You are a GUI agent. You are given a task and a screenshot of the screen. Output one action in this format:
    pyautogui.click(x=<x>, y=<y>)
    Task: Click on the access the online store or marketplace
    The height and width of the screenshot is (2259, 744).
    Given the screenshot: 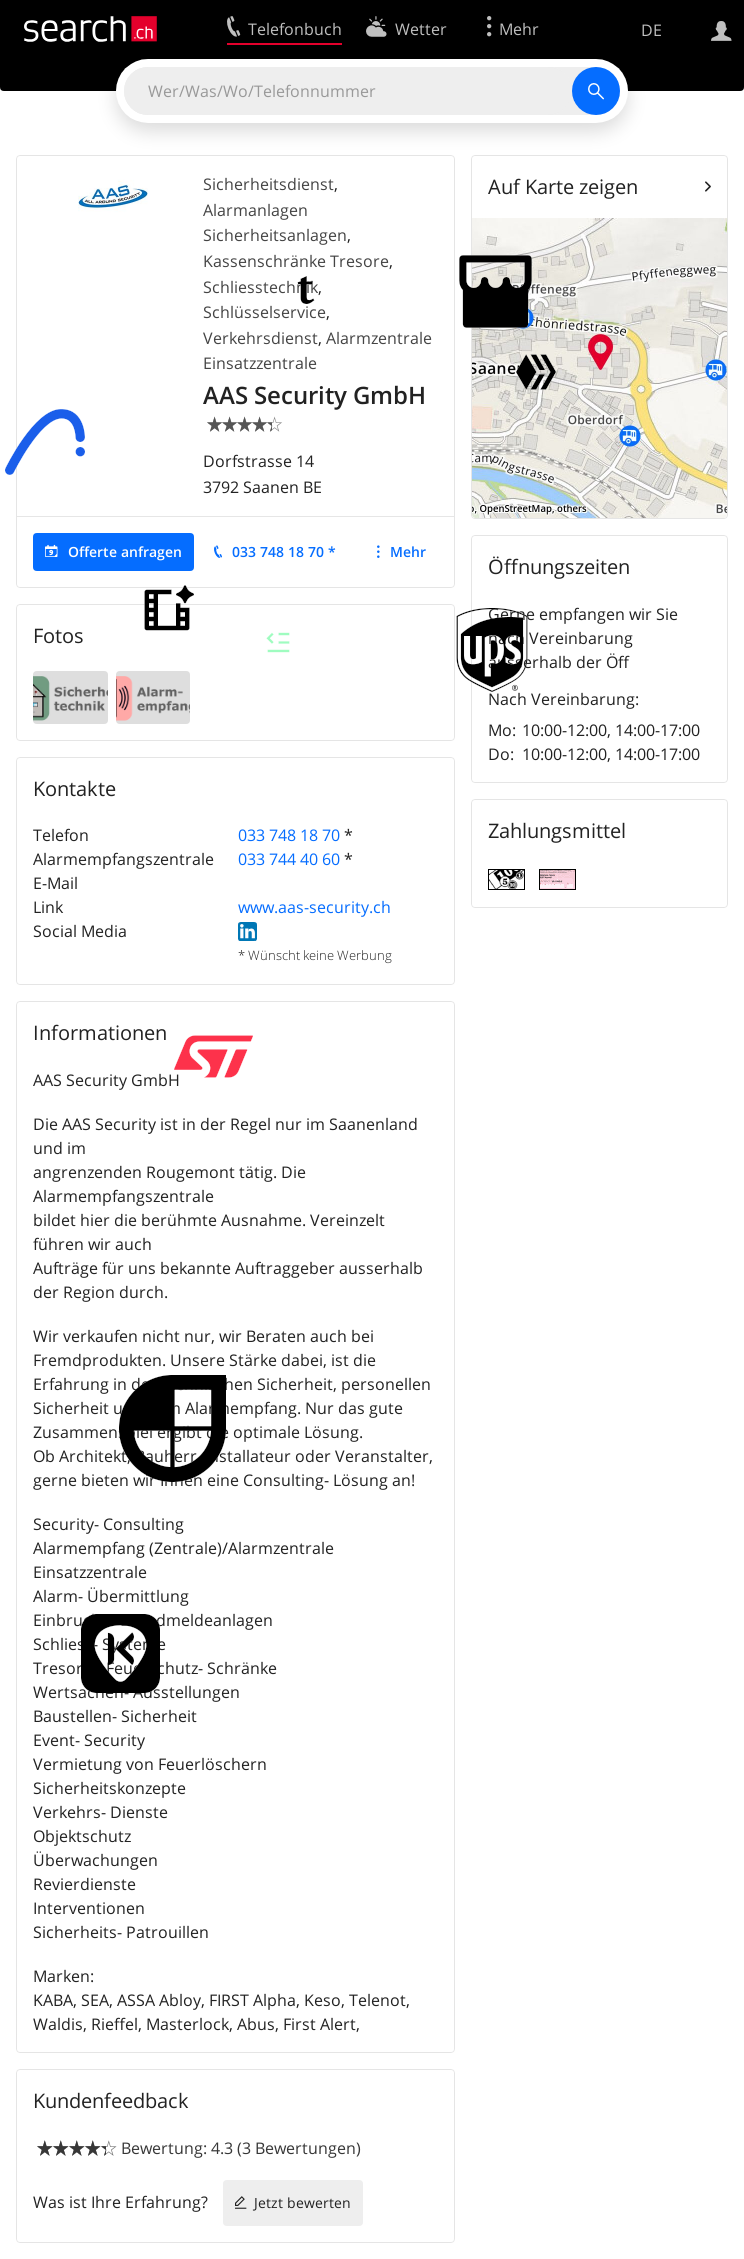 What is the action you would take?
    pyautogui.click(x=495, y=291)
    